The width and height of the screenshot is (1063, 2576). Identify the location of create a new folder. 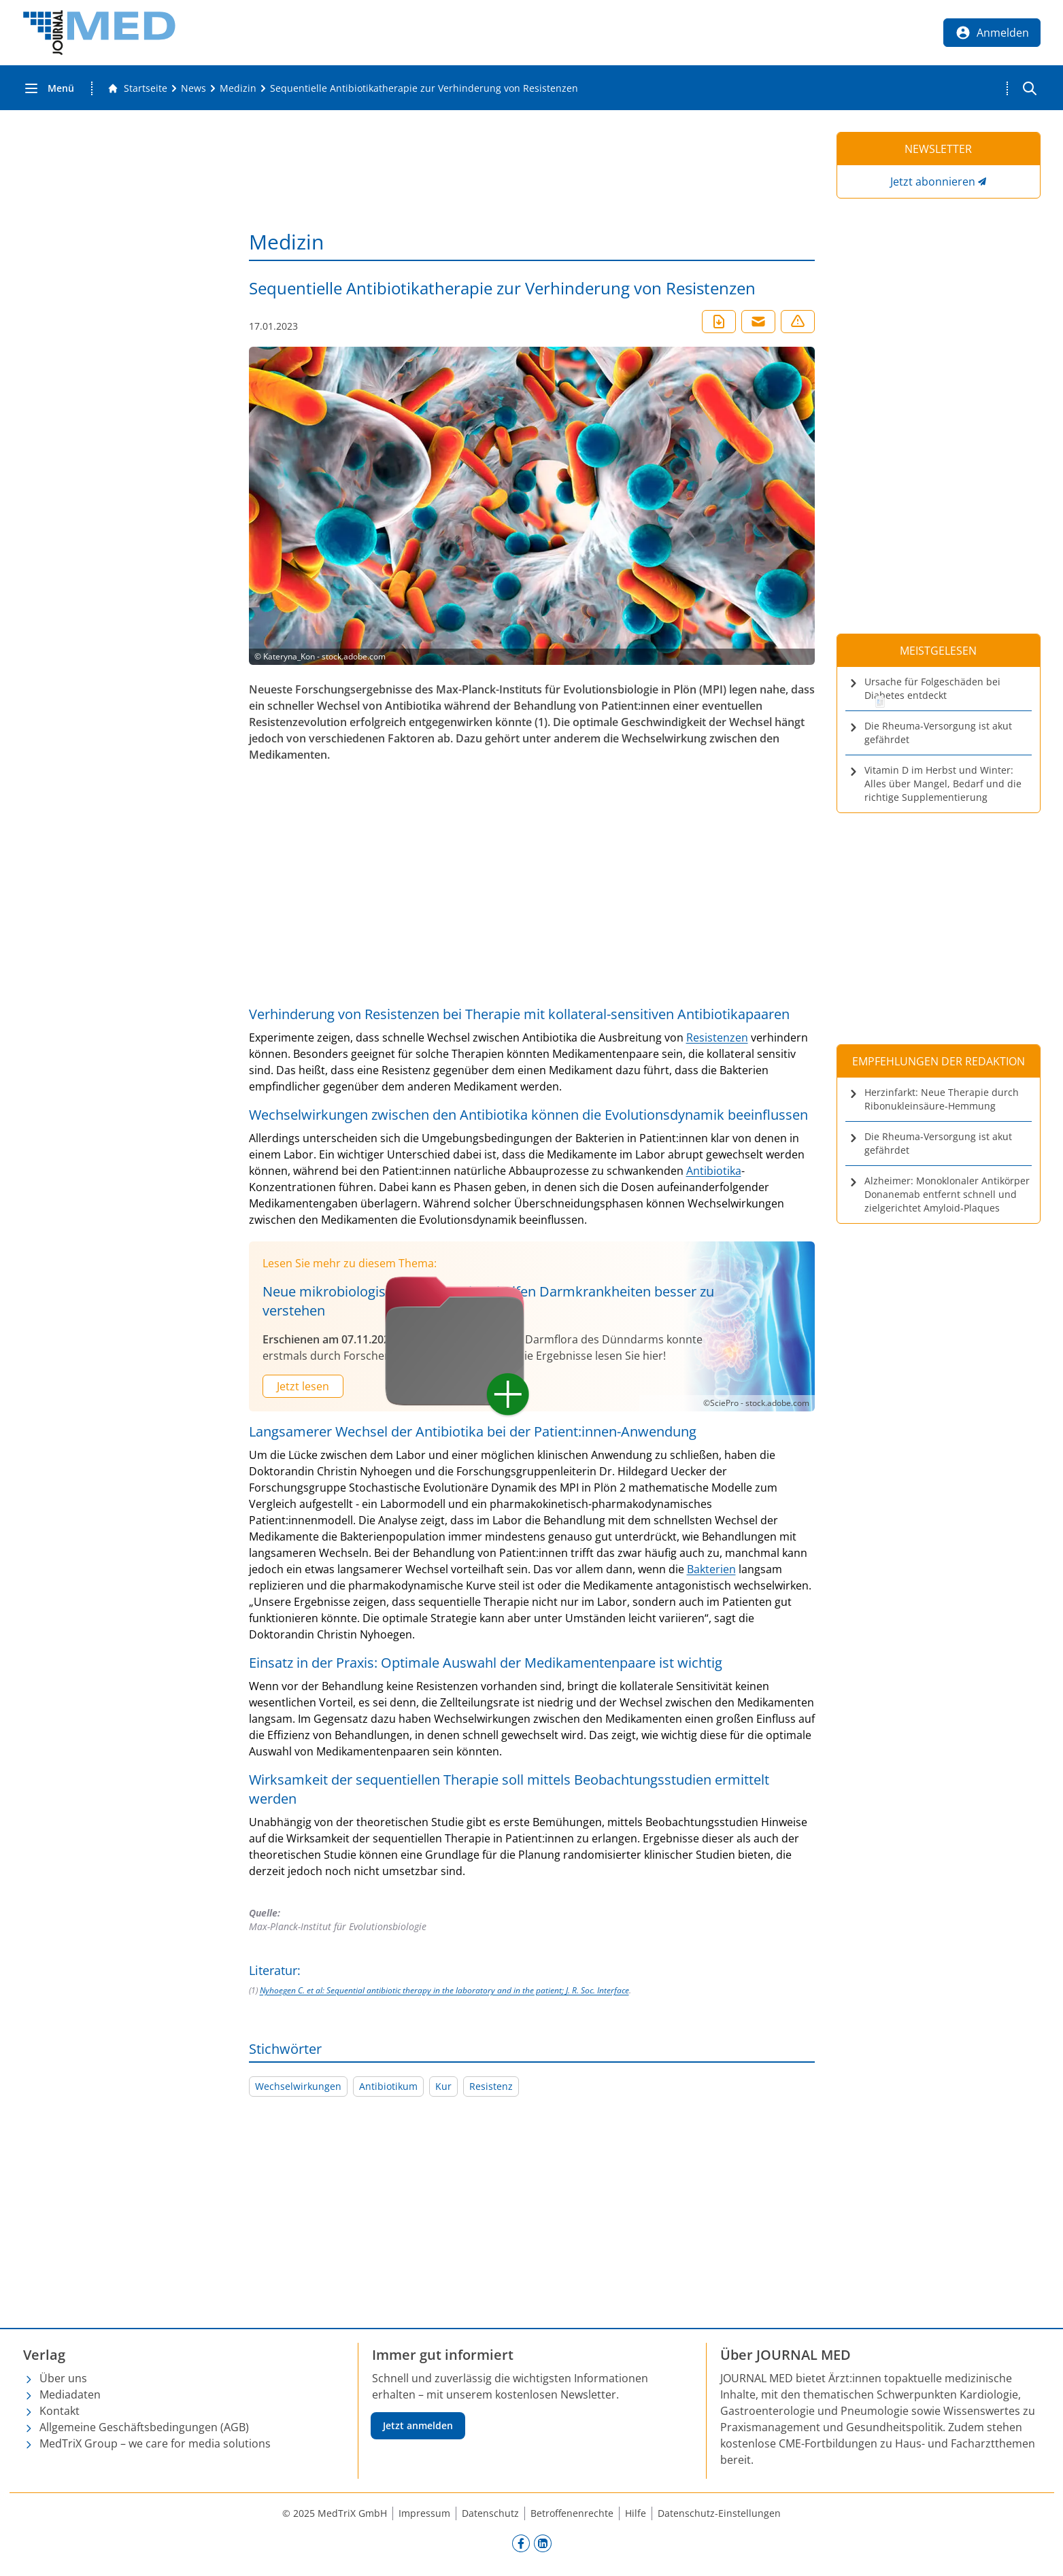
(454, 1341).